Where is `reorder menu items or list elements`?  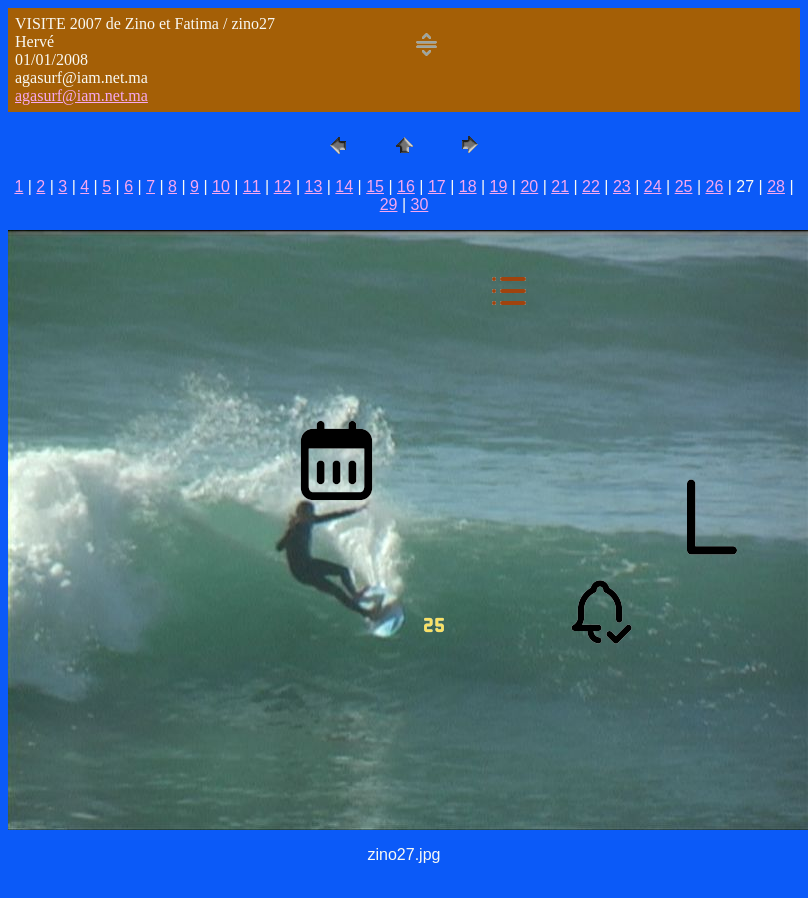 reorder menu items or list elements is located at coordinates (426, 44).